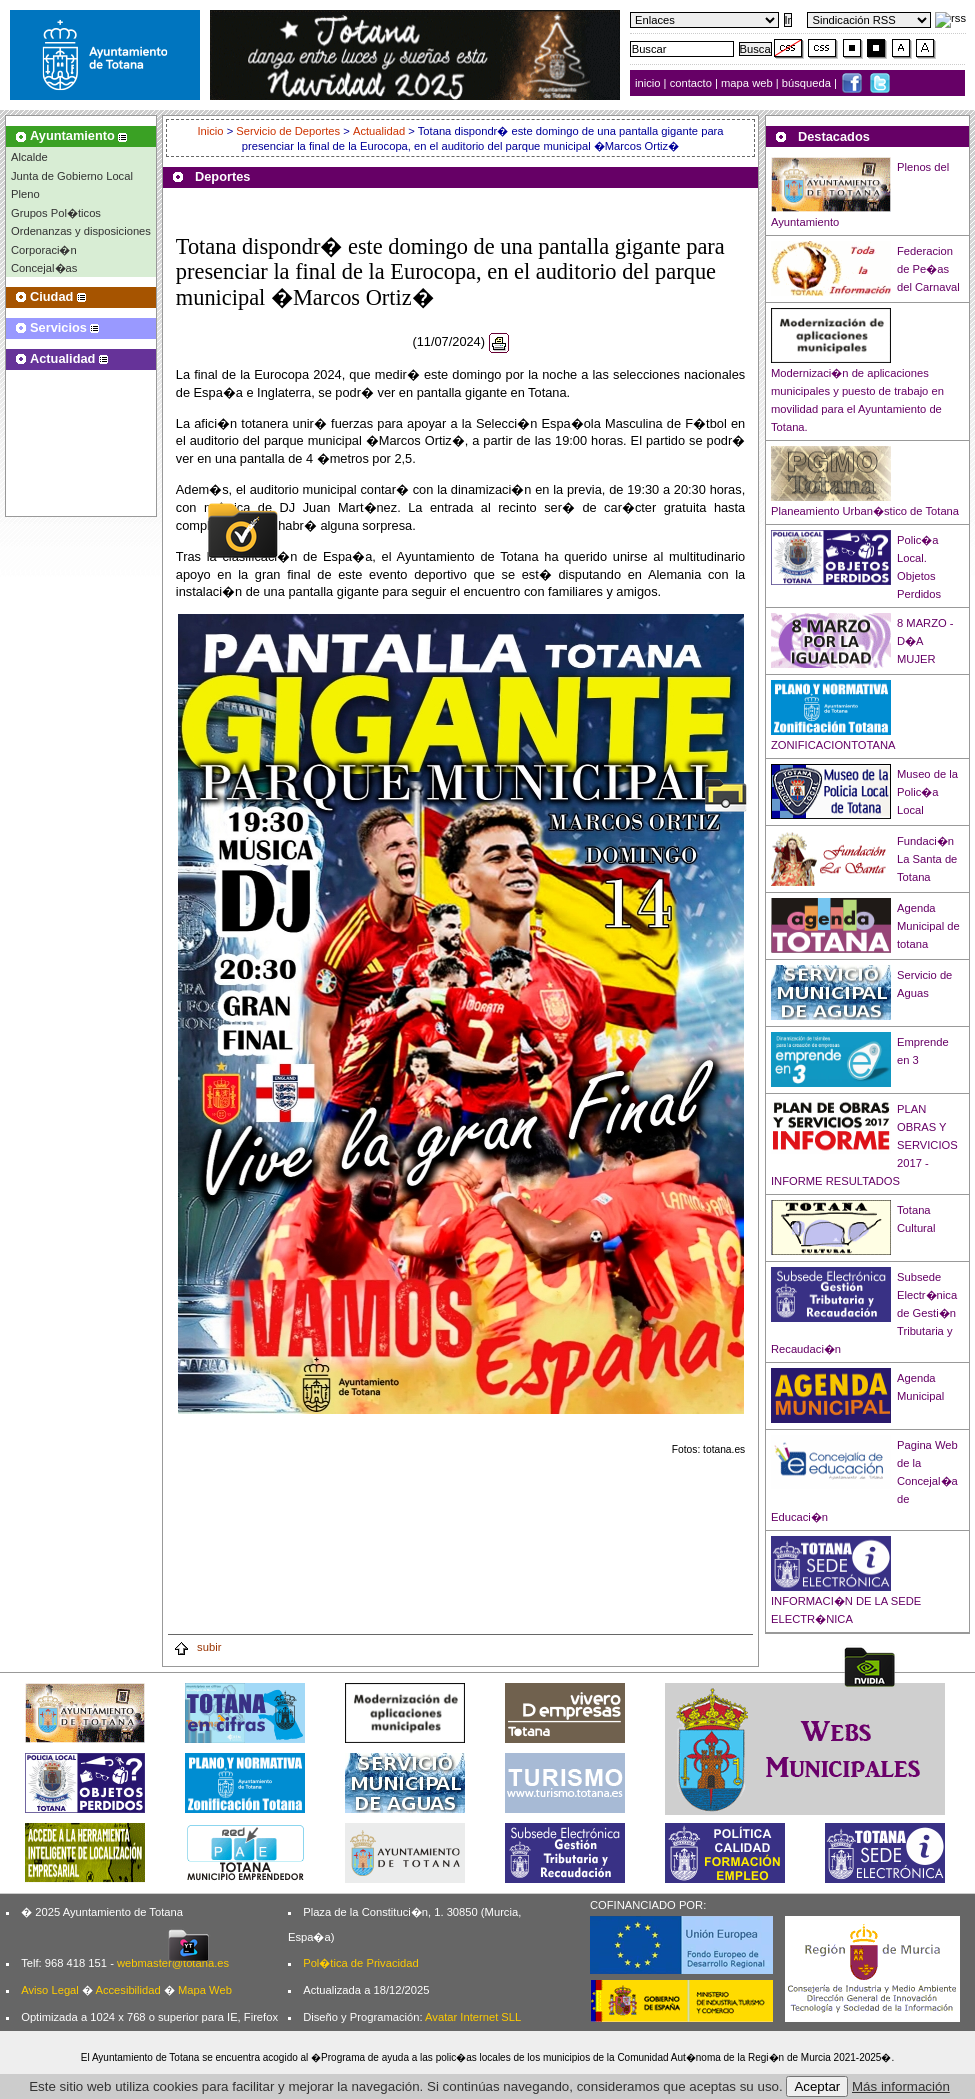 This screenshot has height=2099, width=975. Describe the element at coordinates (725, 796) in the screenshot. I see `folder for pokémon ultra ball collection or game assets` at that location.